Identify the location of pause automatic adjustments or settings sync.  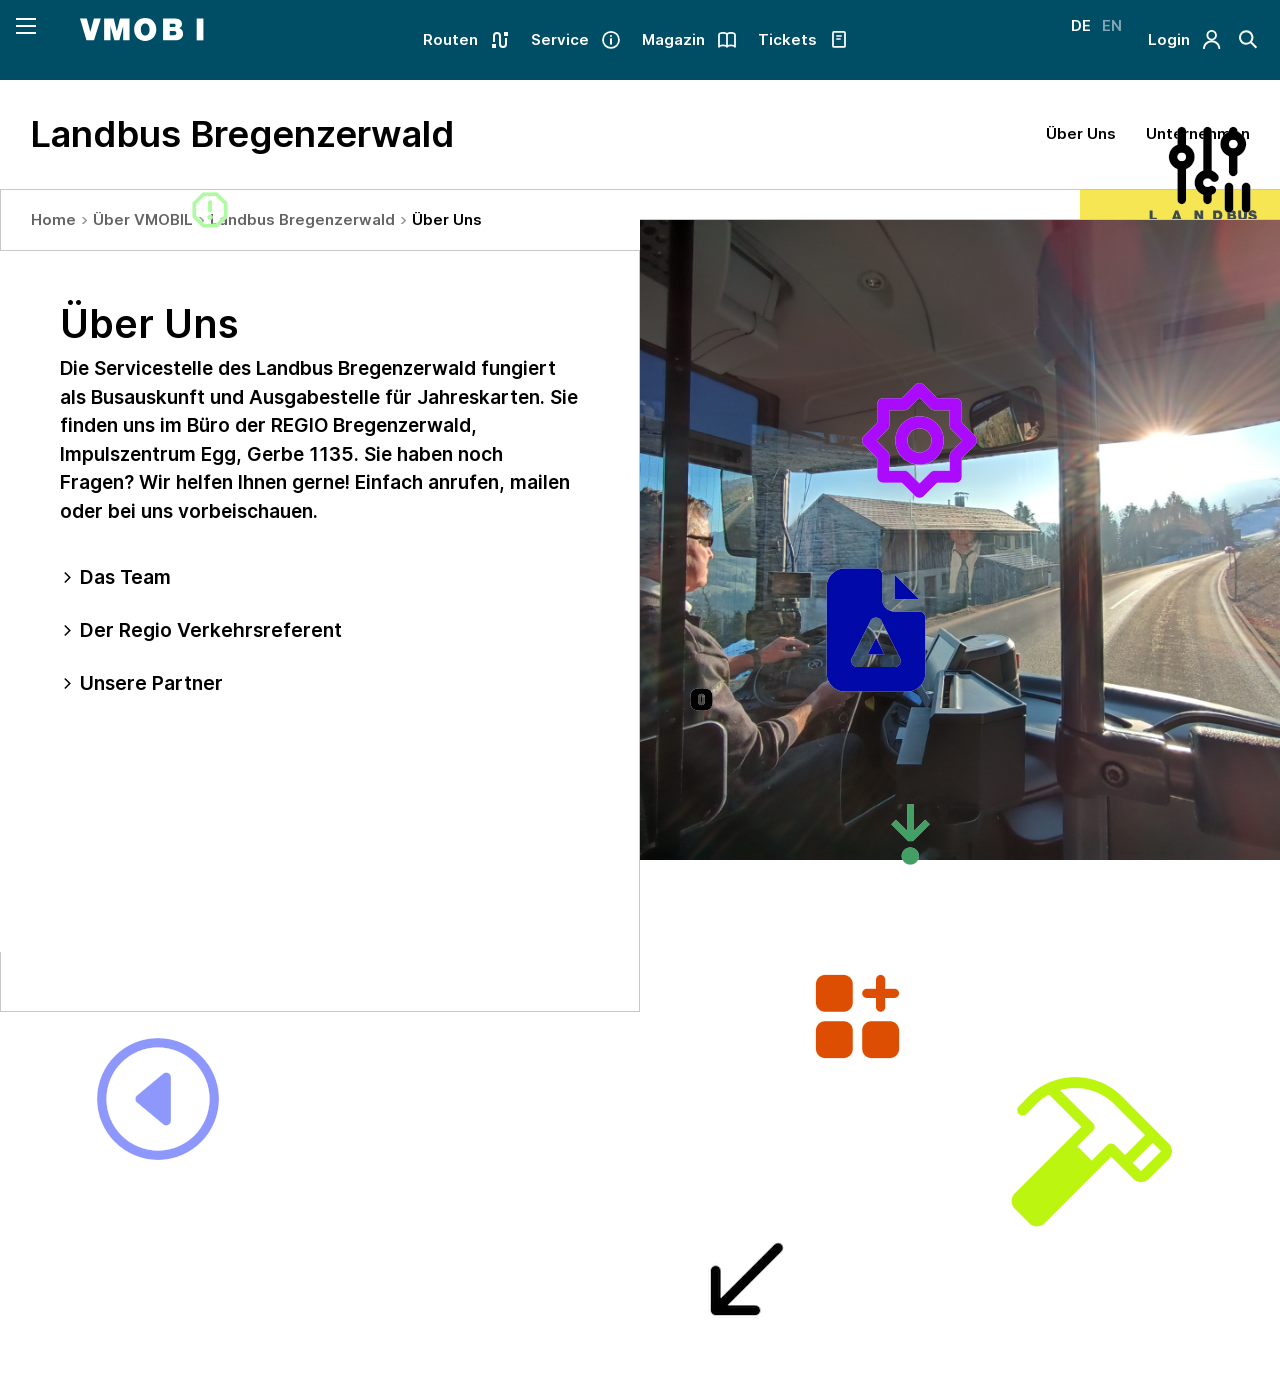
(1207, 165).